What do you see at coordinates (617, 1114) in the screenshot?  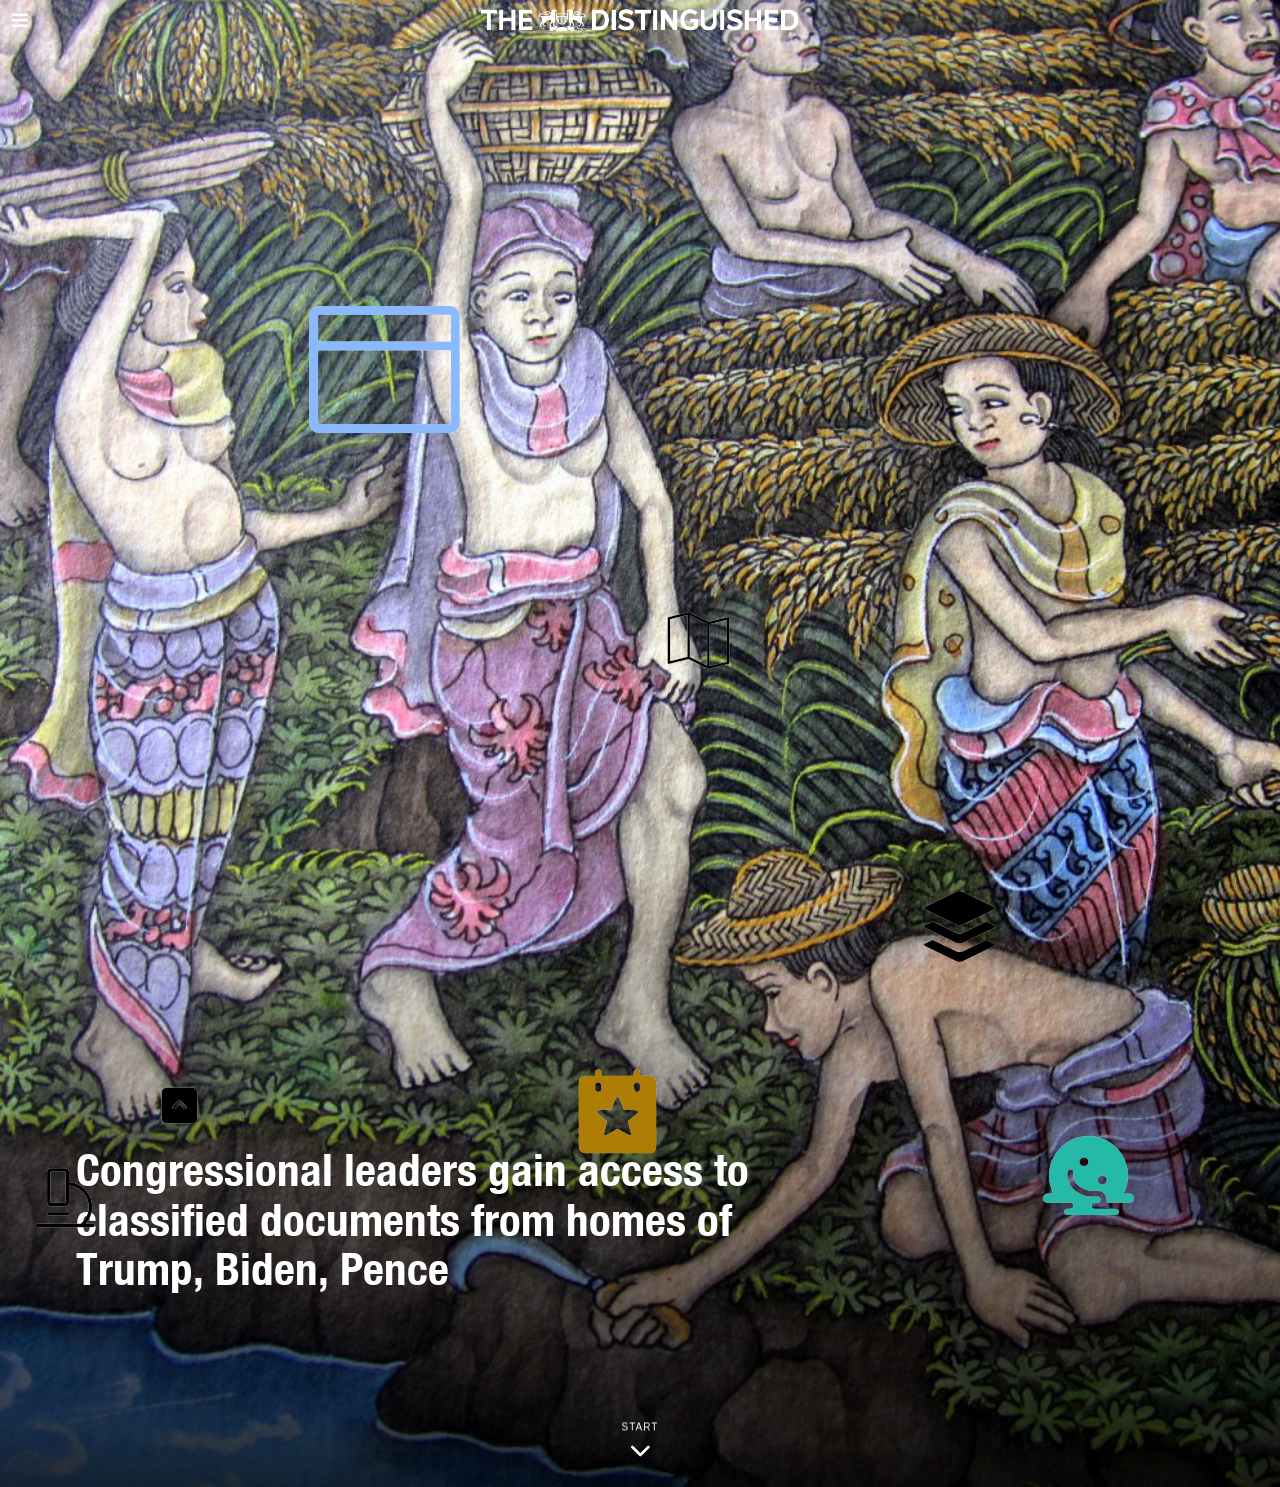 I see `view starred or favorite events` at bounding box center [617, 1114].